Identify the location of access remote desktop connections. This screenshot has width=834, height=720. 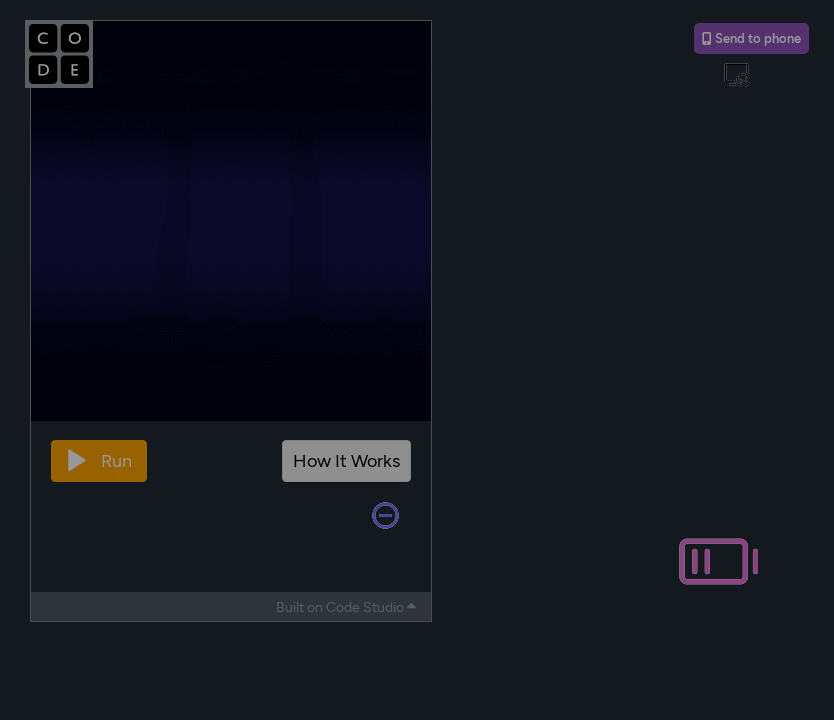
(737, 74).